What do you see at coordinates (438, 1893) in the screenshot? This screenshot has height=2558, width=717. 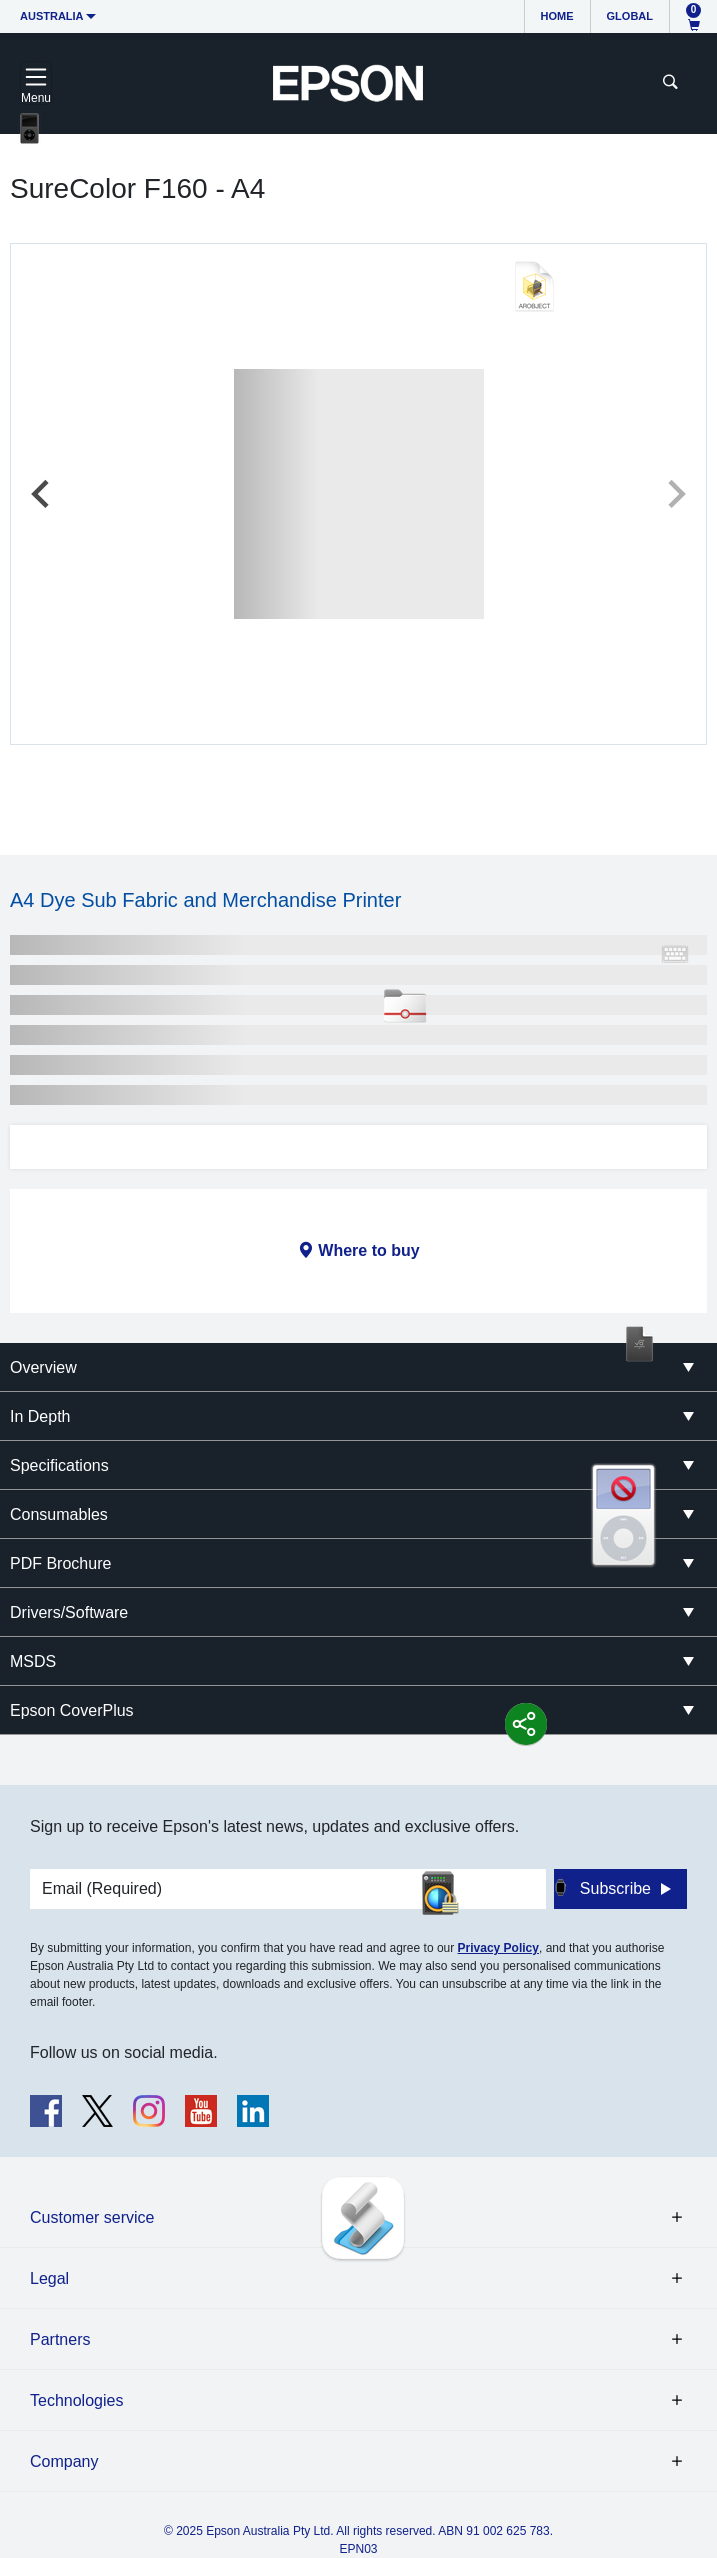 I see `indicates a locked RAID 1 storage array` at bounding box center [438, 1893].